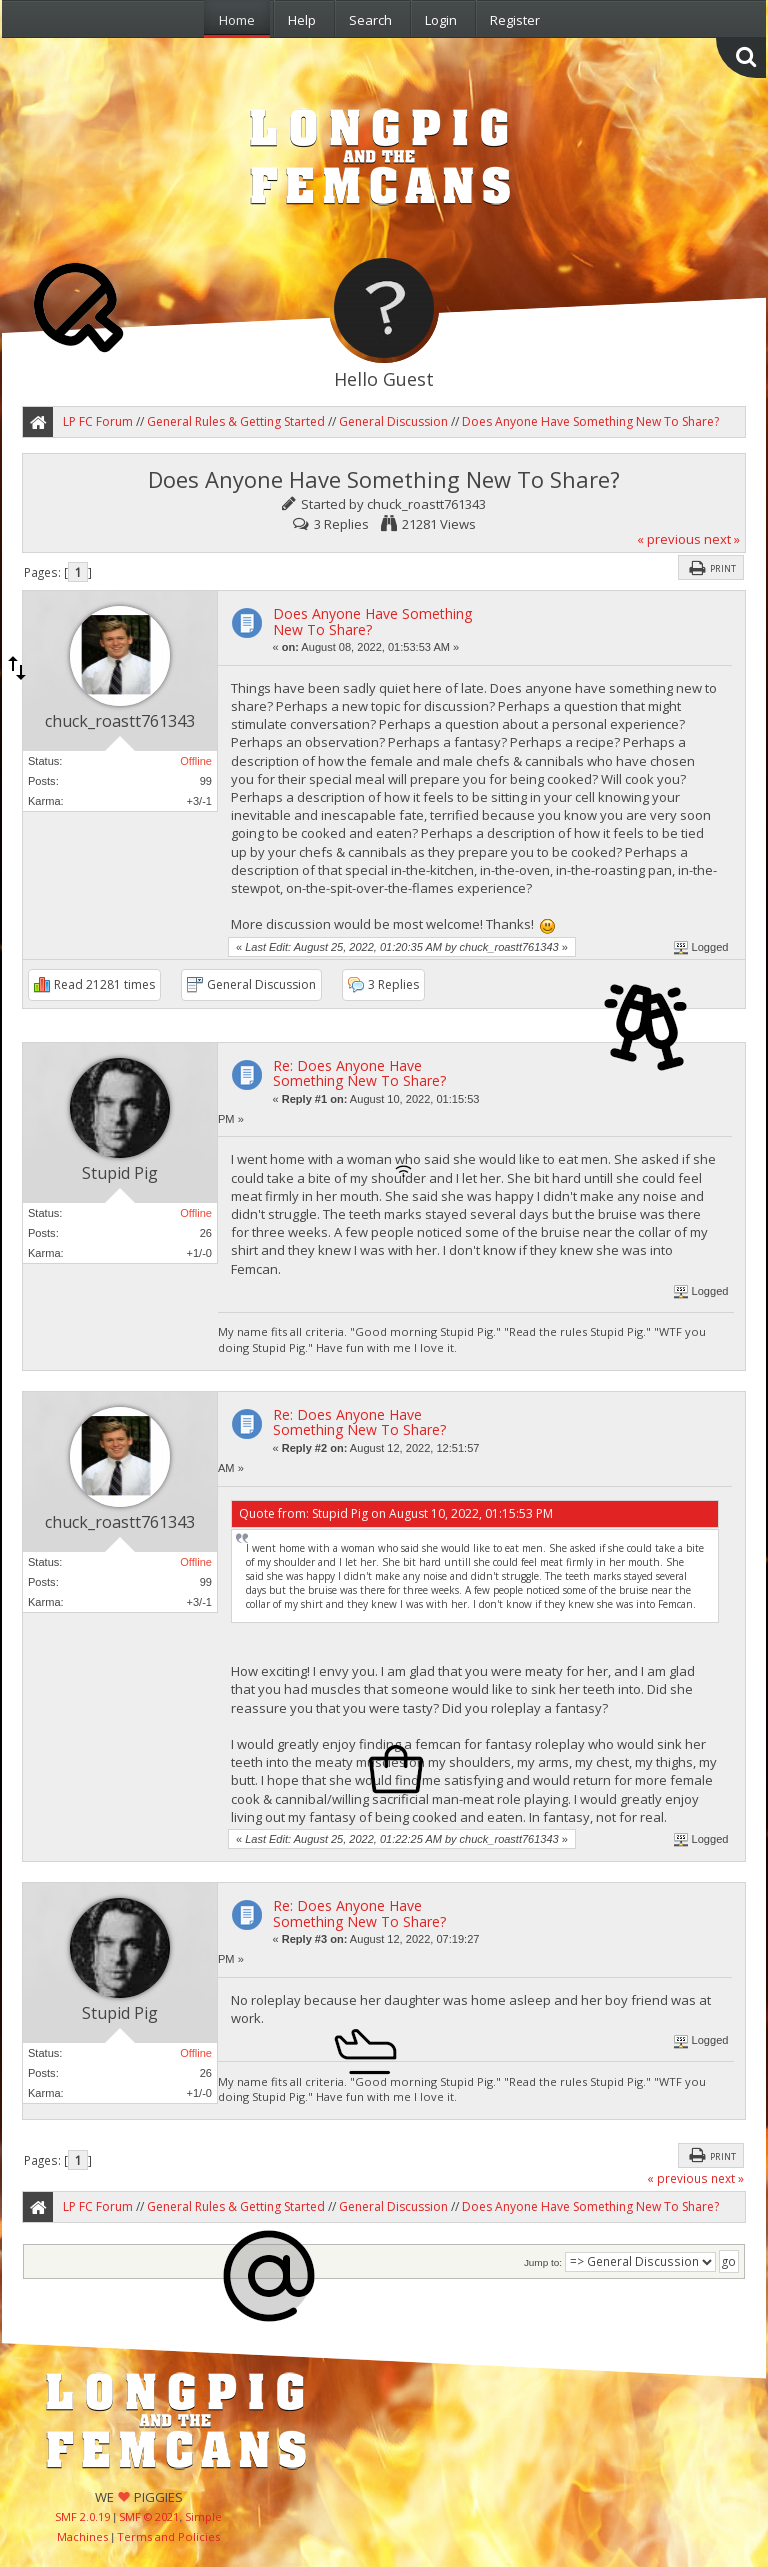  Describe the element at coordinates (269, 2276) in the screenshot. I see `mention a user in a post or comment` at that location.